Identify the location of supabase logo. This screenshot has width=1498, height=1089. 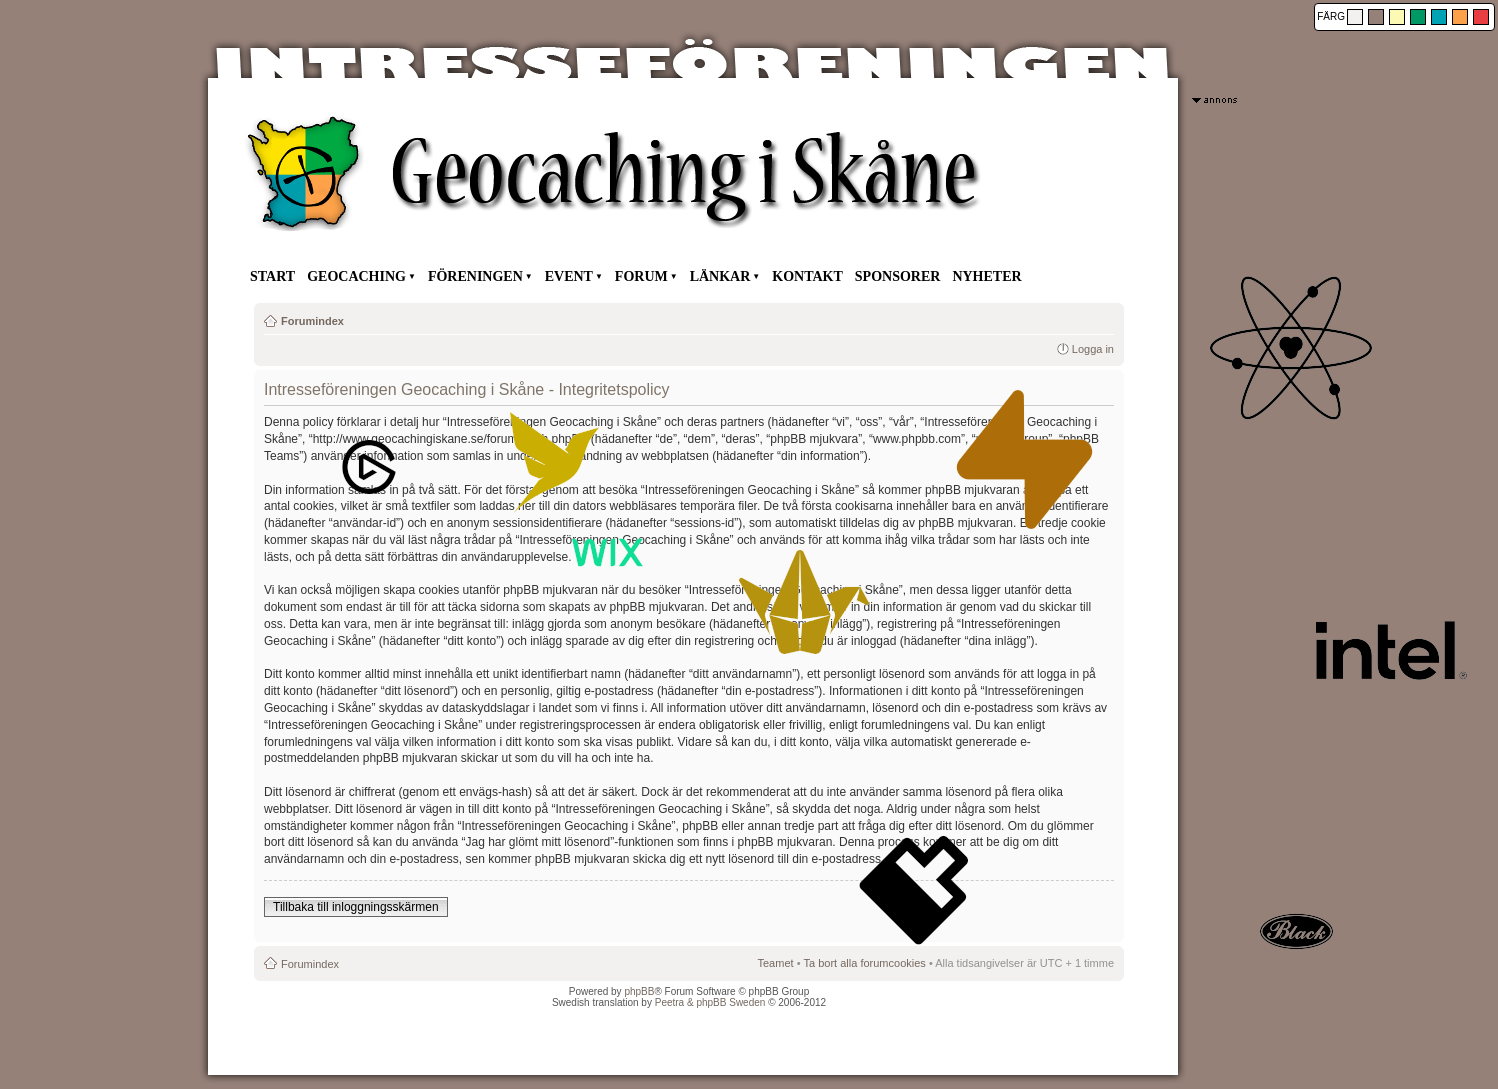
(1024, 459).